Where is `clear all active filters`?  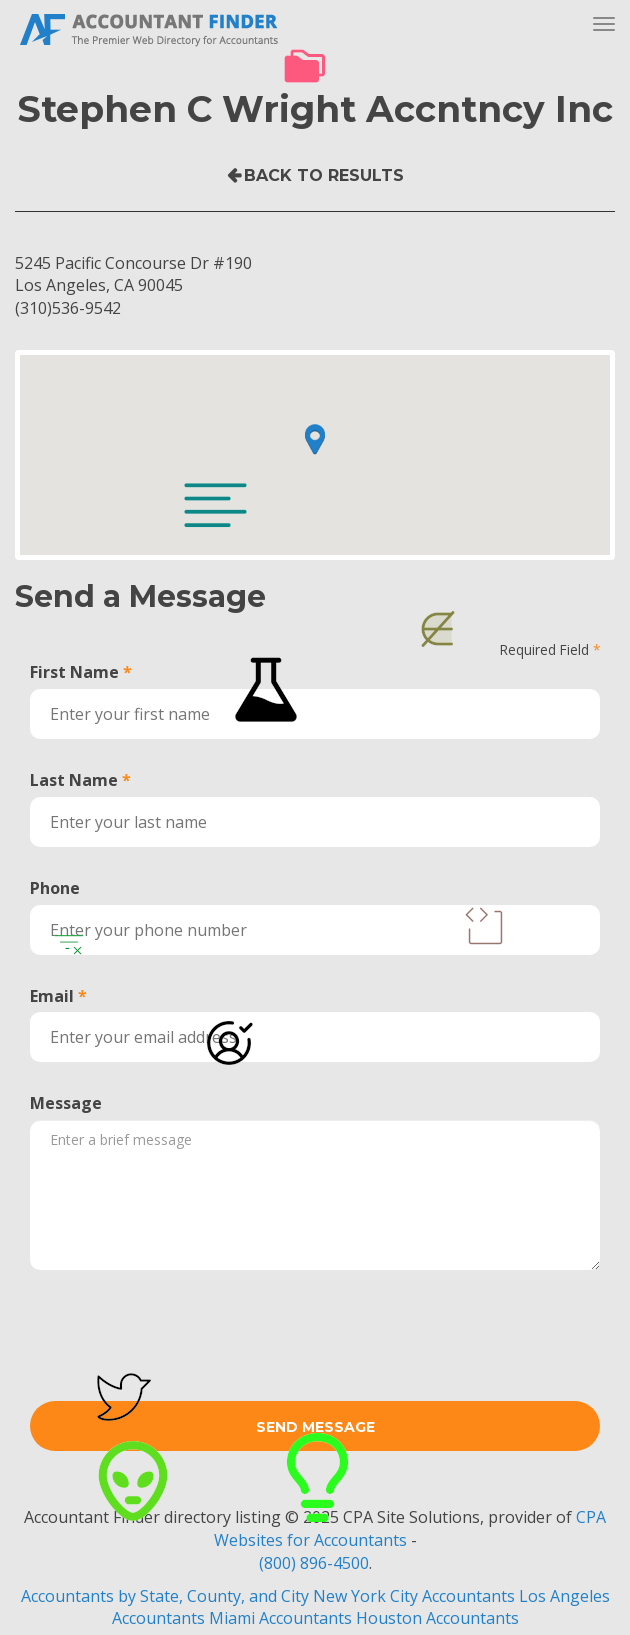 clear all active filters is located at coordinates (69, 941).